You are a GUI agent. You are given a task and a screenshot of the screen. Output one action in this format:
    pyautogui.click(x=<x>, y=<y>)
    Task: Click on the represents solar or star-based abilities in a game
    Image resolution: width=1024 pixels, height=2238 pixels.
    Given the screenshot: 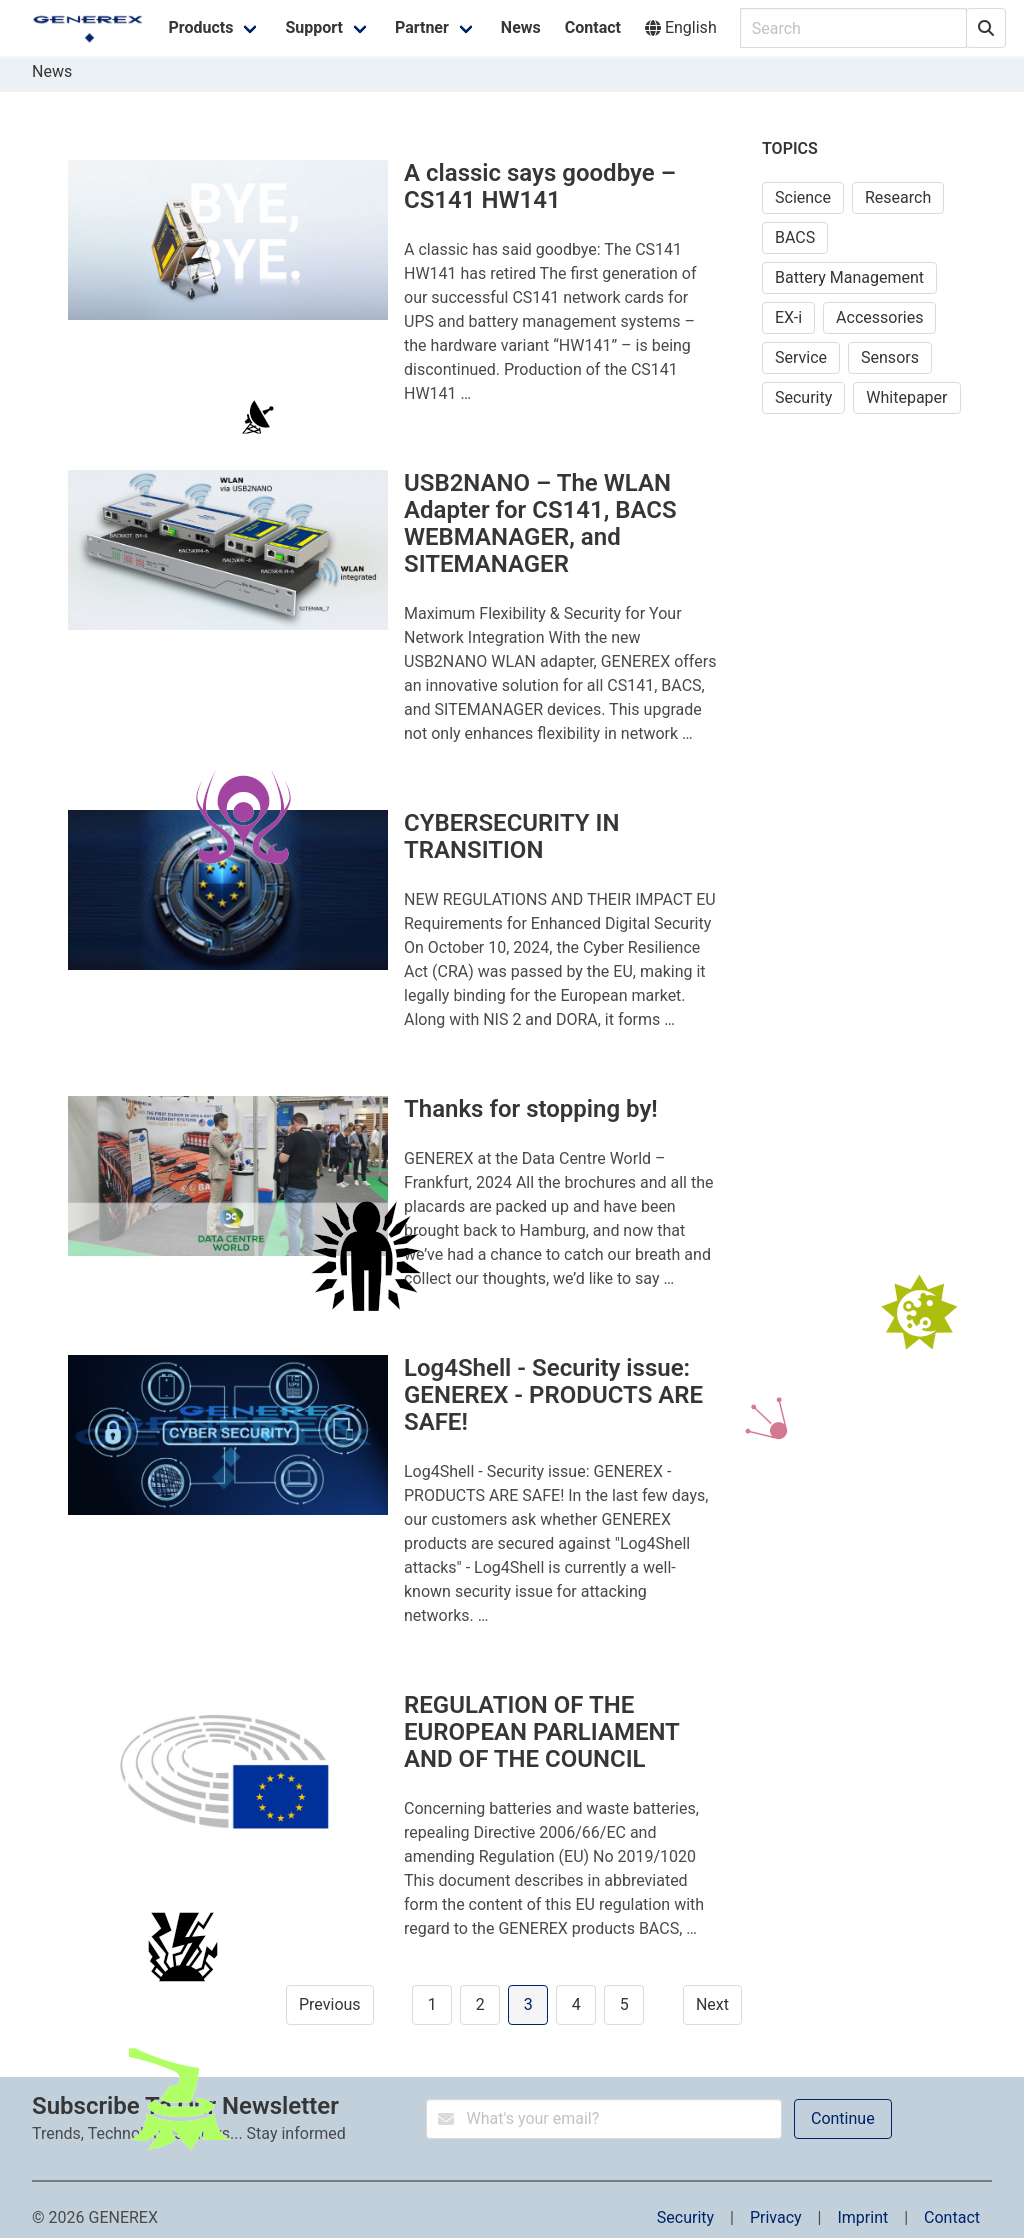 What is the action you would take?
    pyautogui.click(x=919, y=1312)
    